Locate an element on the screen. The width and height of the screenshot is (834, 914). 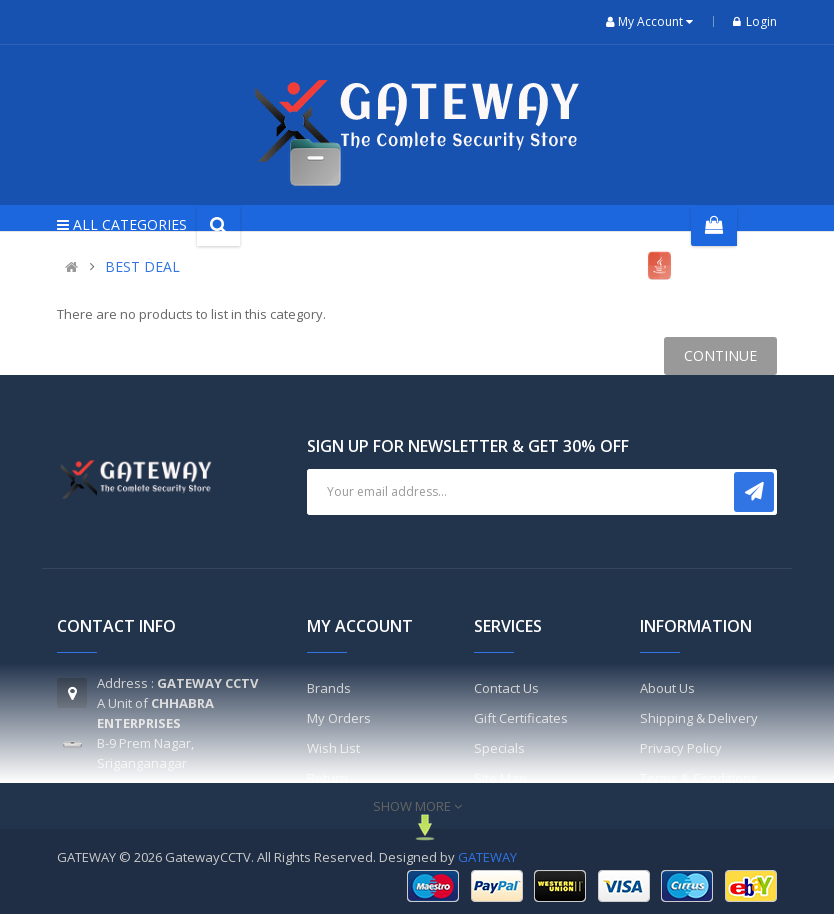
open the file manager application is located at coordinates (315, 162).